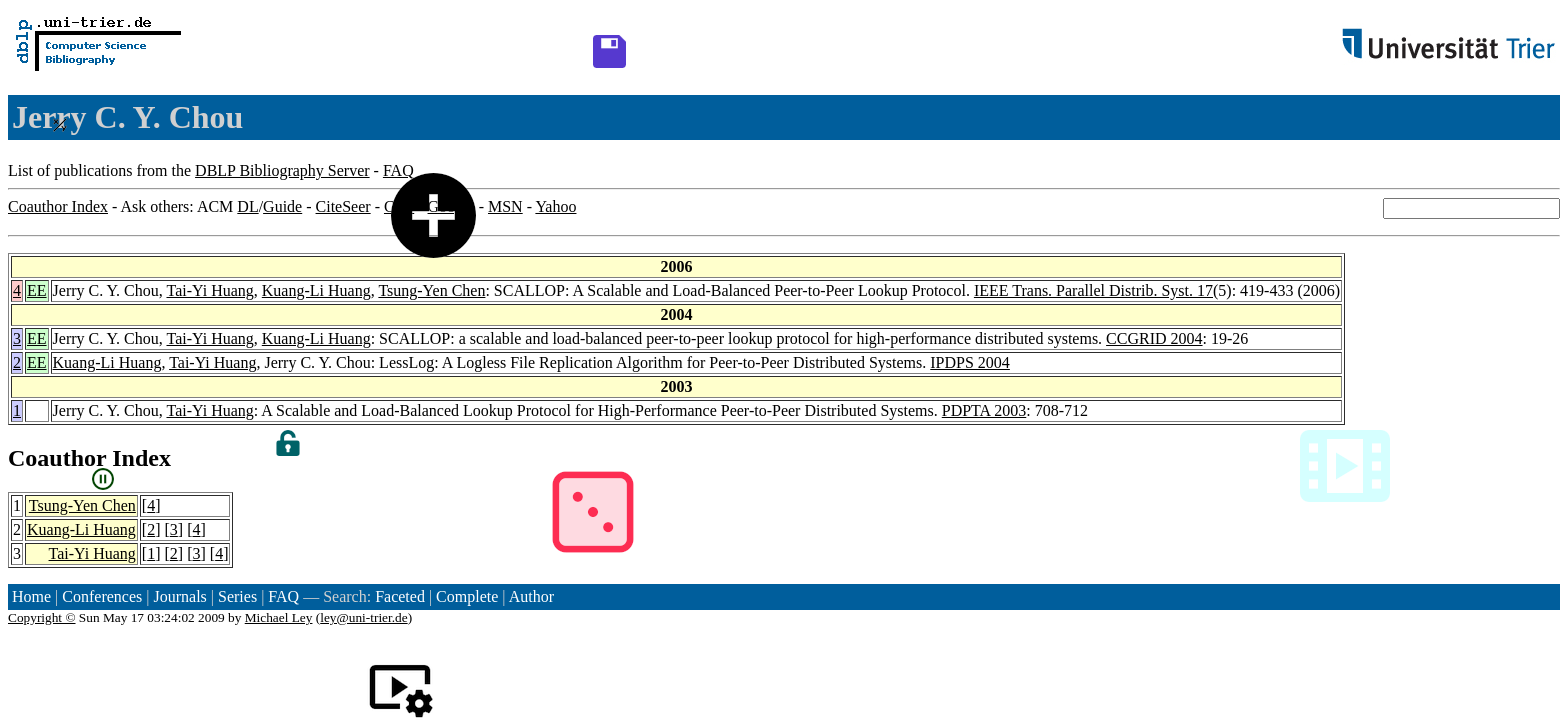 This screenshot has height=720, width=1568. What do you see at coordinates (1345, 466) in the screenshot?
I see `play video or movie content` at bounding box center [1345, 466].